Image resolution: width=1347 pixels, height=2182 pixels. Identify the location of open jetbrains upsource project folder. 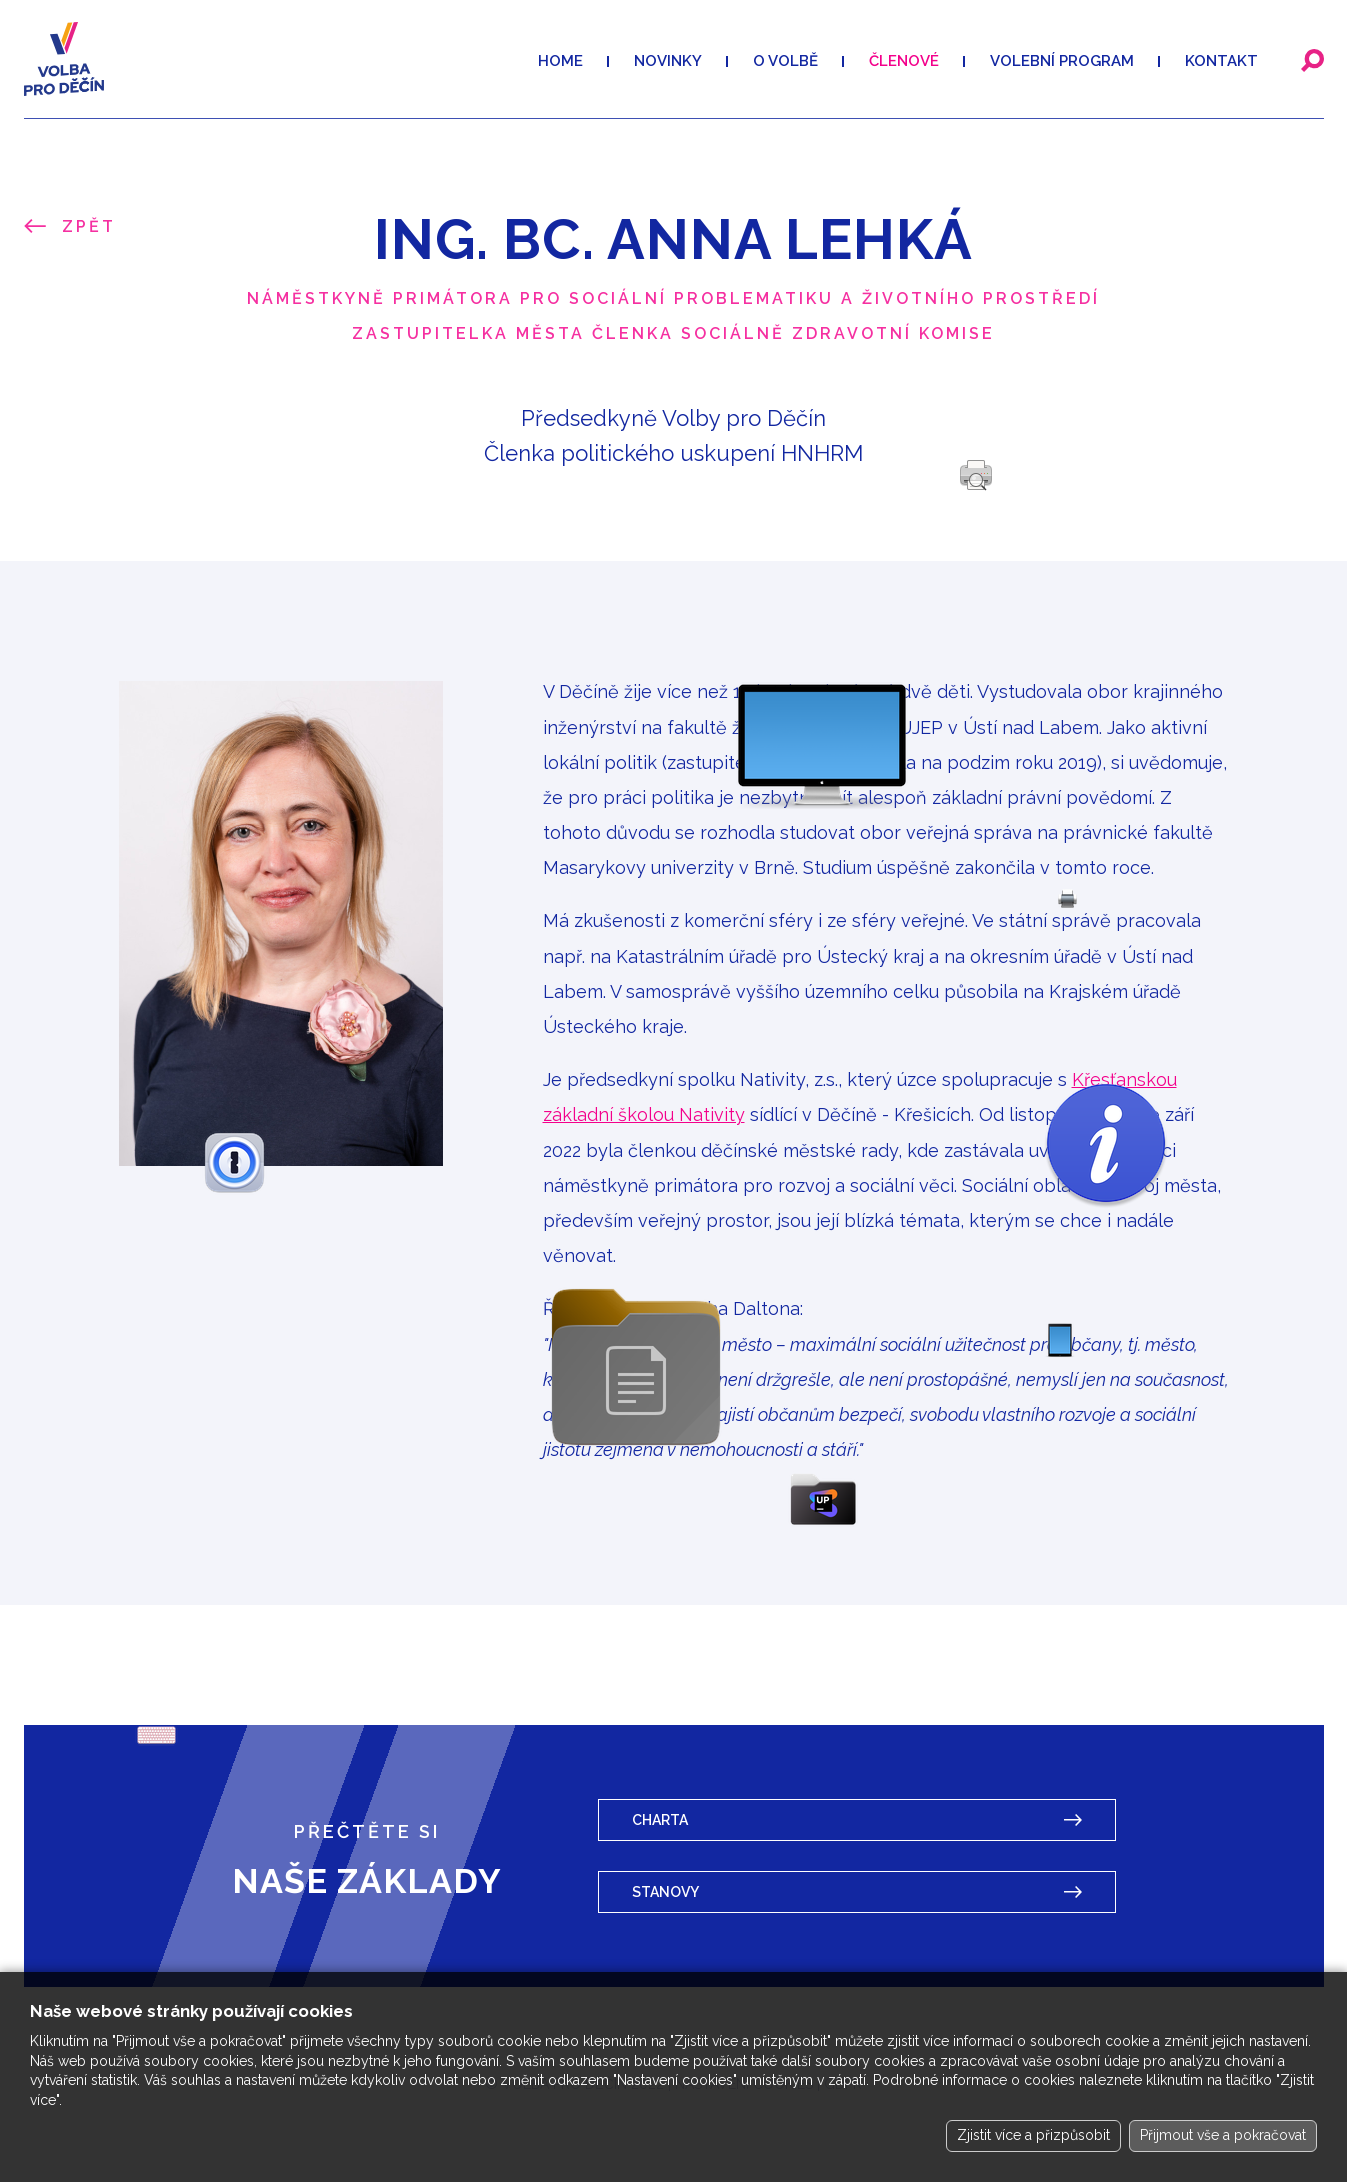
(823, 1501).